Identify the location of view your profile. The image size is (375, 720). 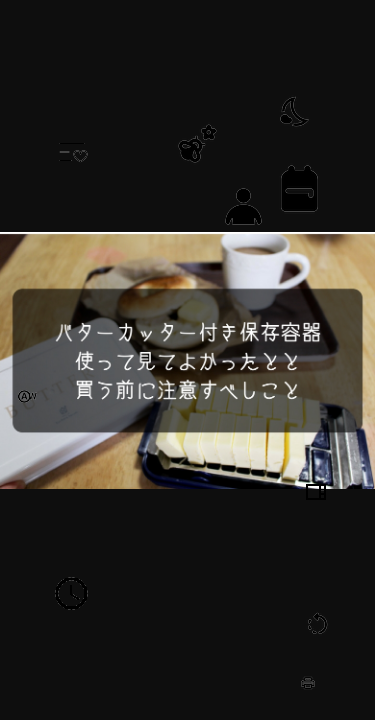
(243, 206).